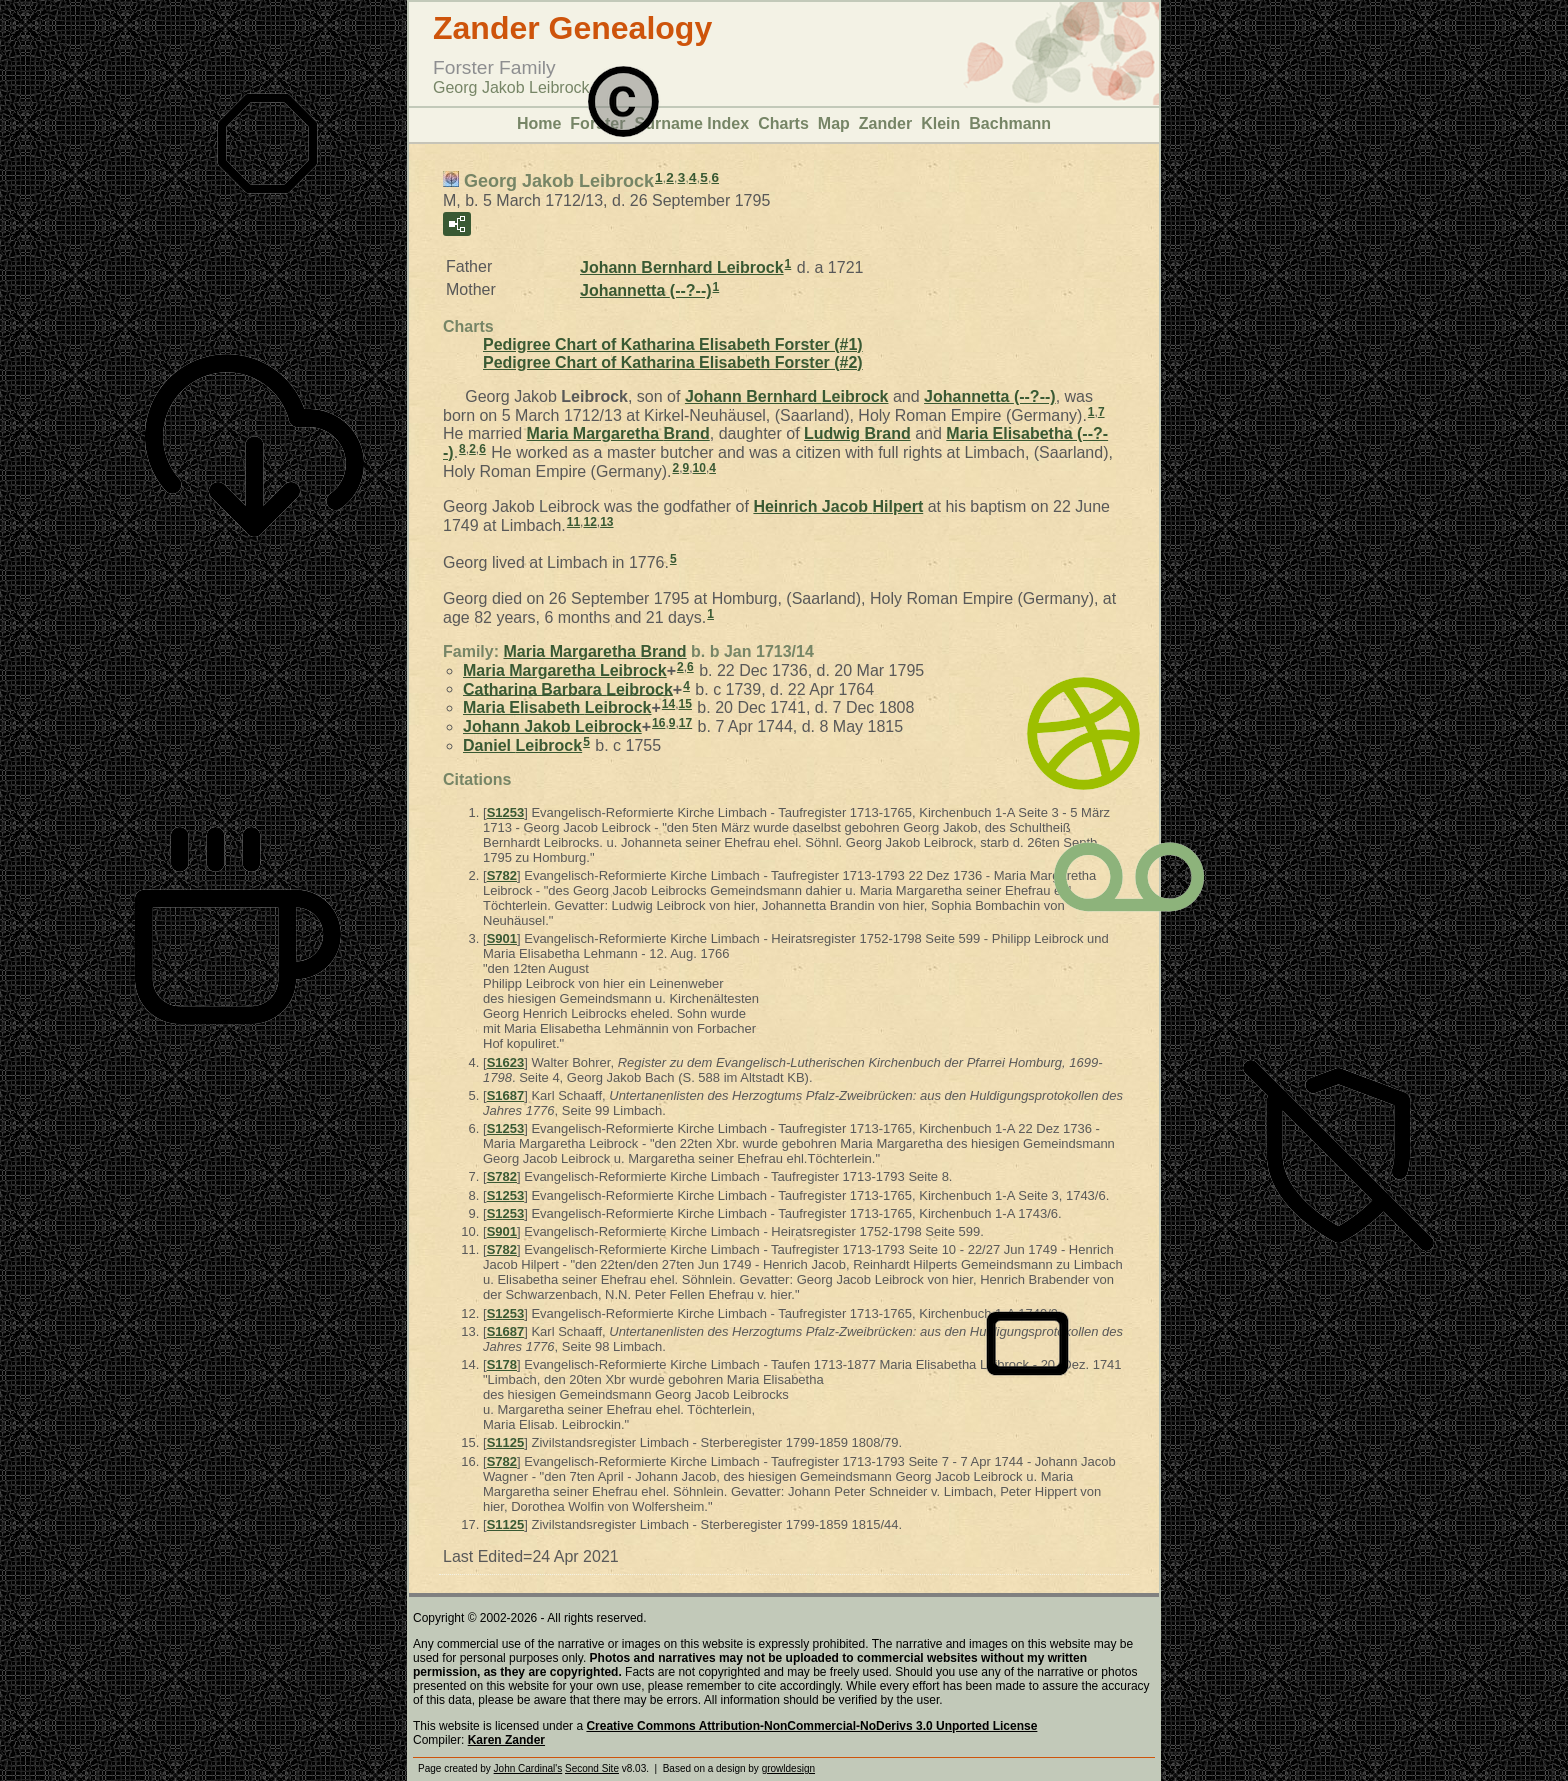  What do you see at coordinates (254, 445) in the screenshot?
I see `download file from cloud storage` at bounding box center [254, 445].